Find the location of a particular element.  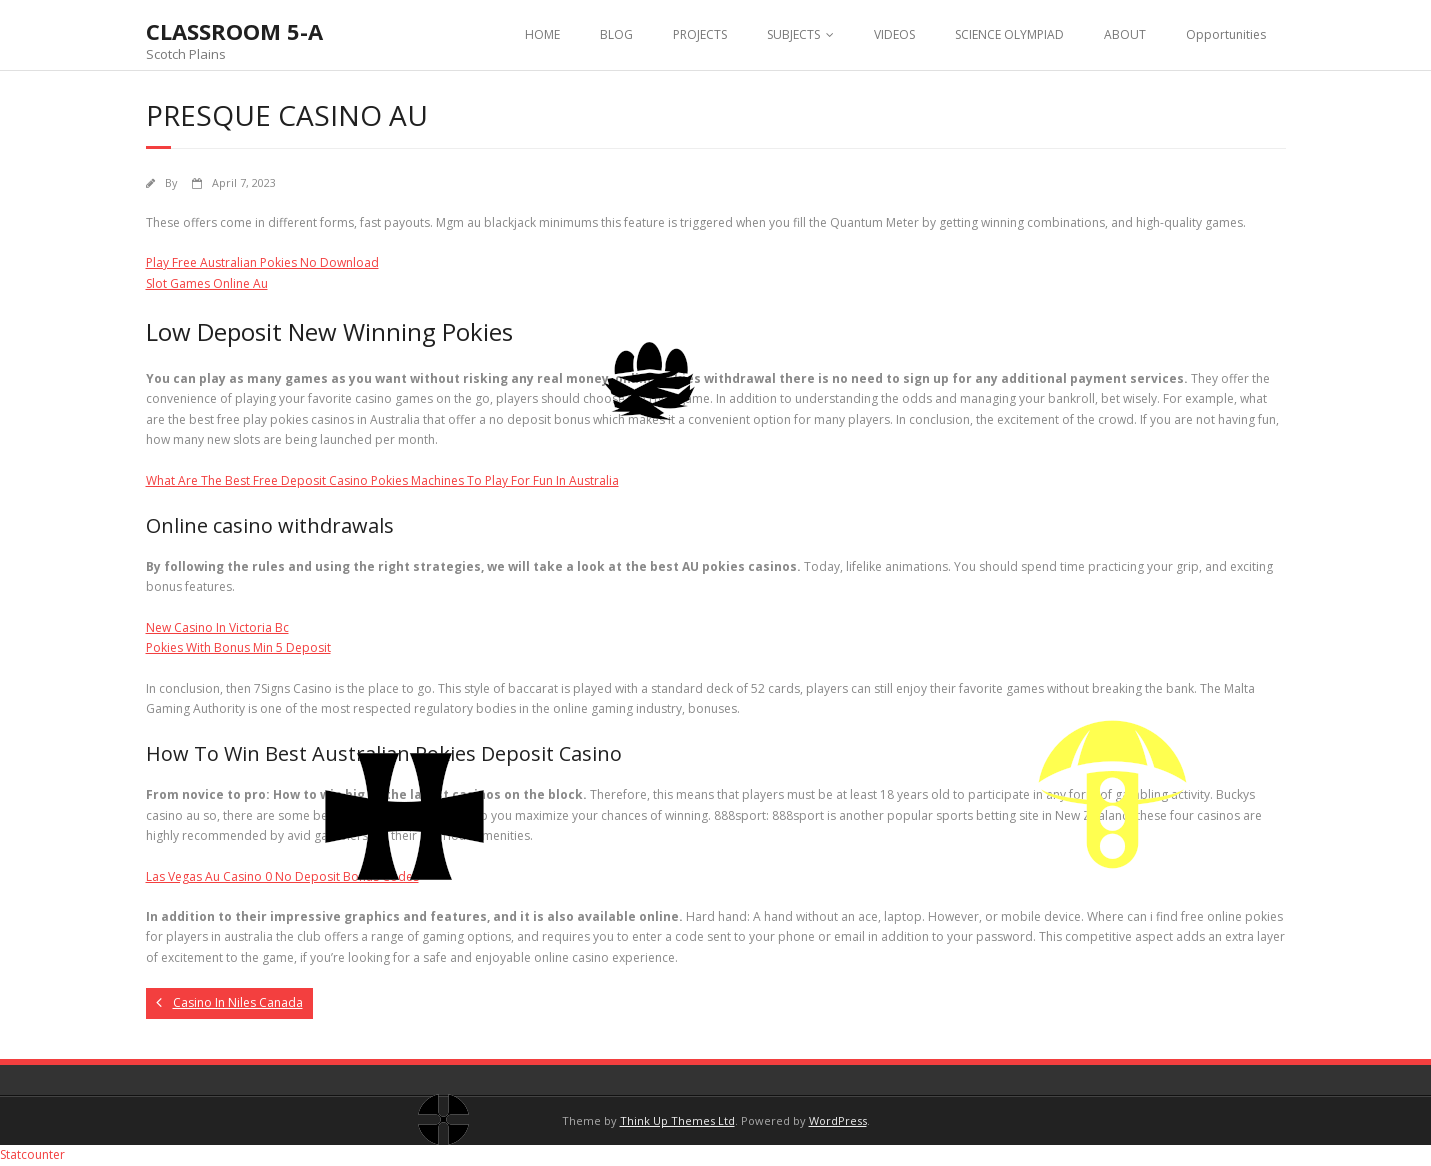

game item or power-up mushroom is located at coordinates (1112, 794).